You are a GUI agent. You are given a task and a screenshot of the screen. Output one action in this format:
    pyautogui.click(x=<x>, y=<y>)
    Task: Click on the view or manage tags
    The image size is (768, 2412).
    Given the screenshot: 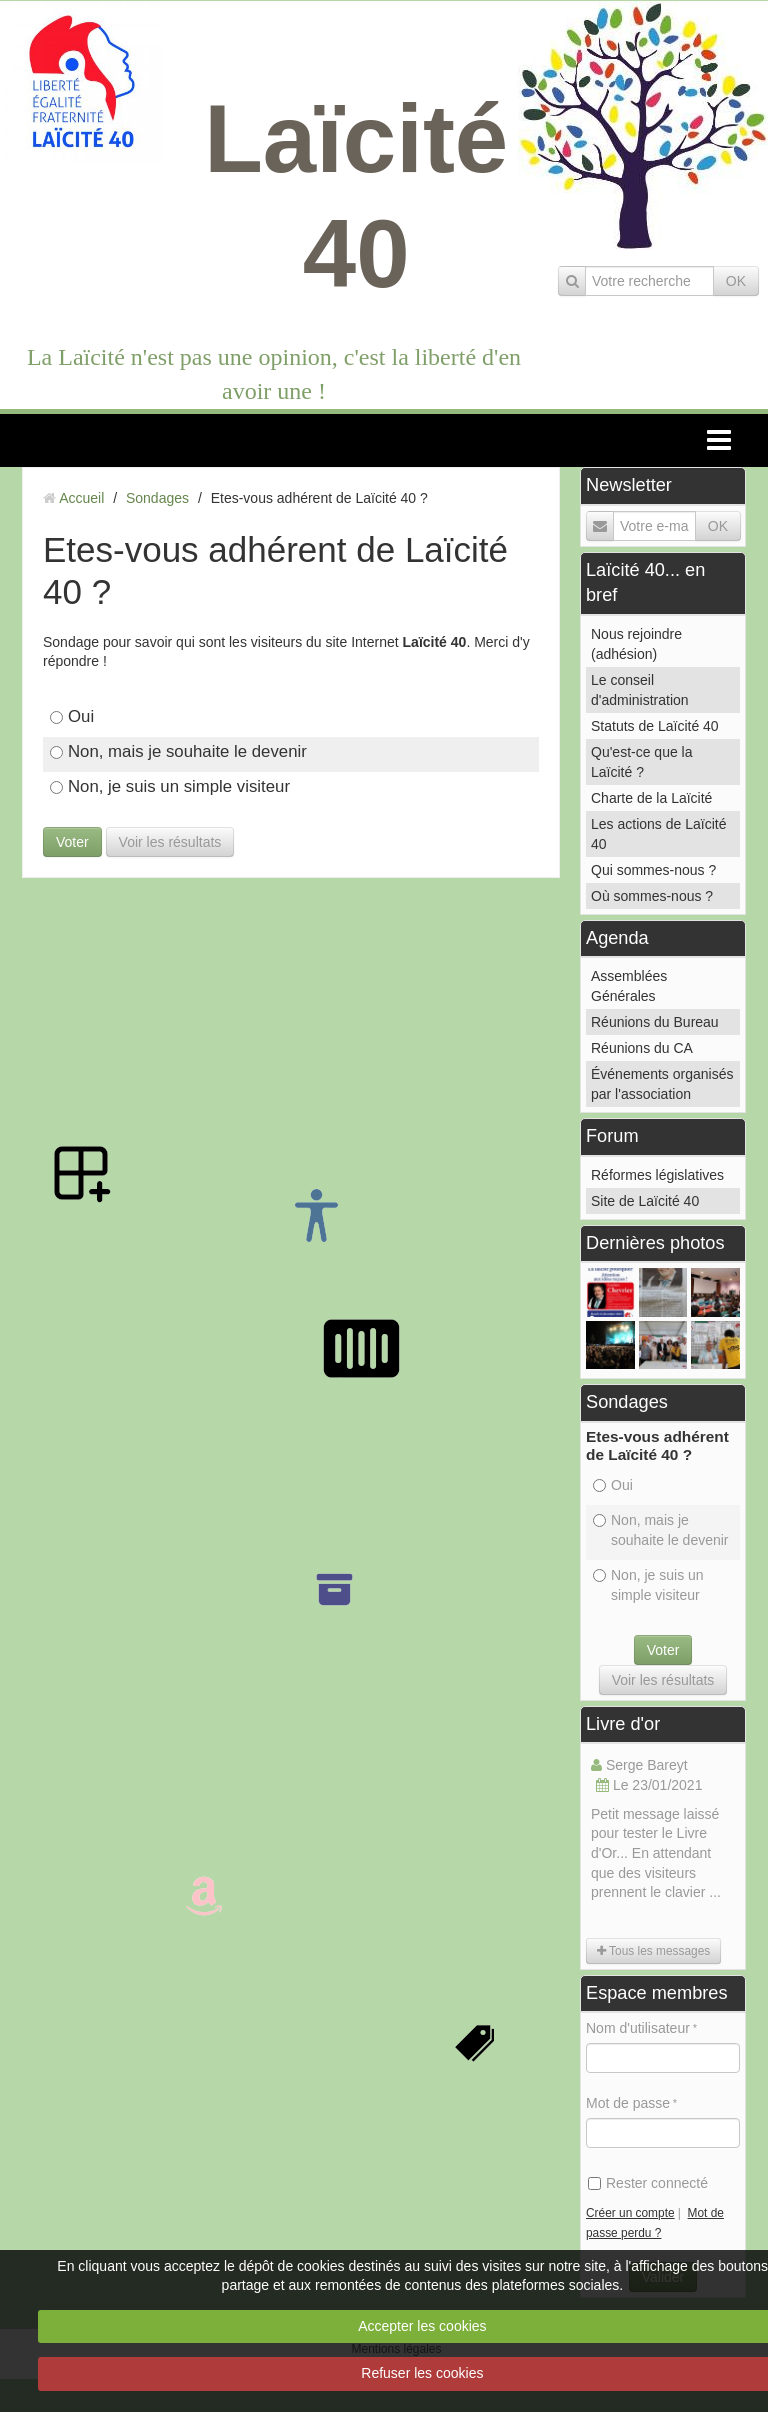 What is the action you would take?
    pyautogui.click(x=474, y=2043)
    